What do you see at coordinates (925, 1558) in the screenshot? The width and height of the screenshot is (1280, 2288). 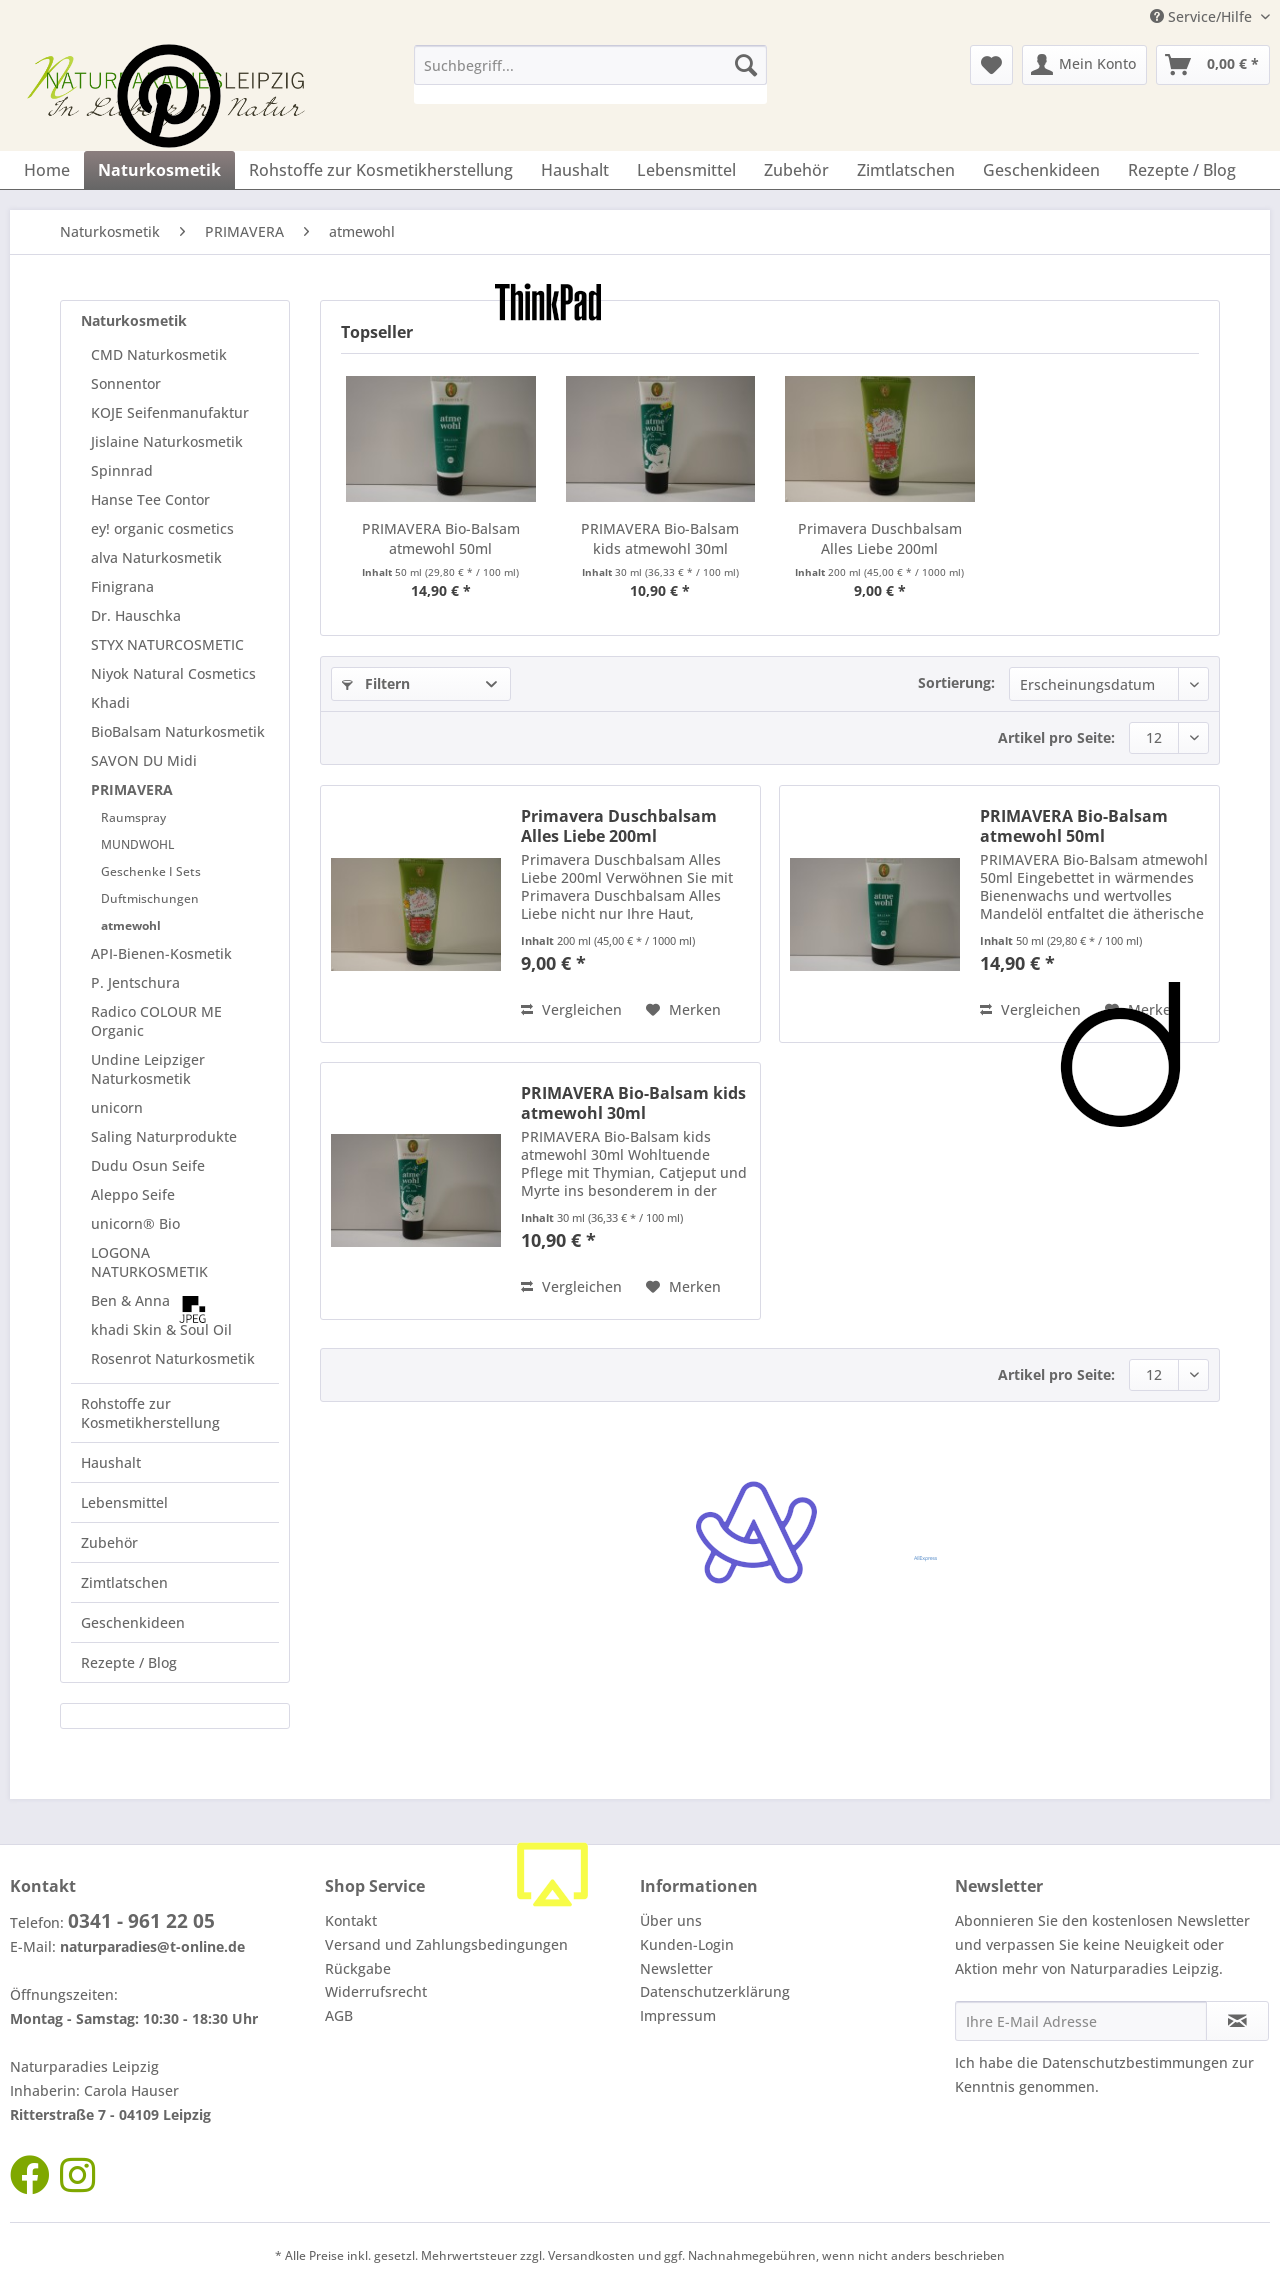 I see `open the AliExpress shopping app` at bounding box center [925, 1558].